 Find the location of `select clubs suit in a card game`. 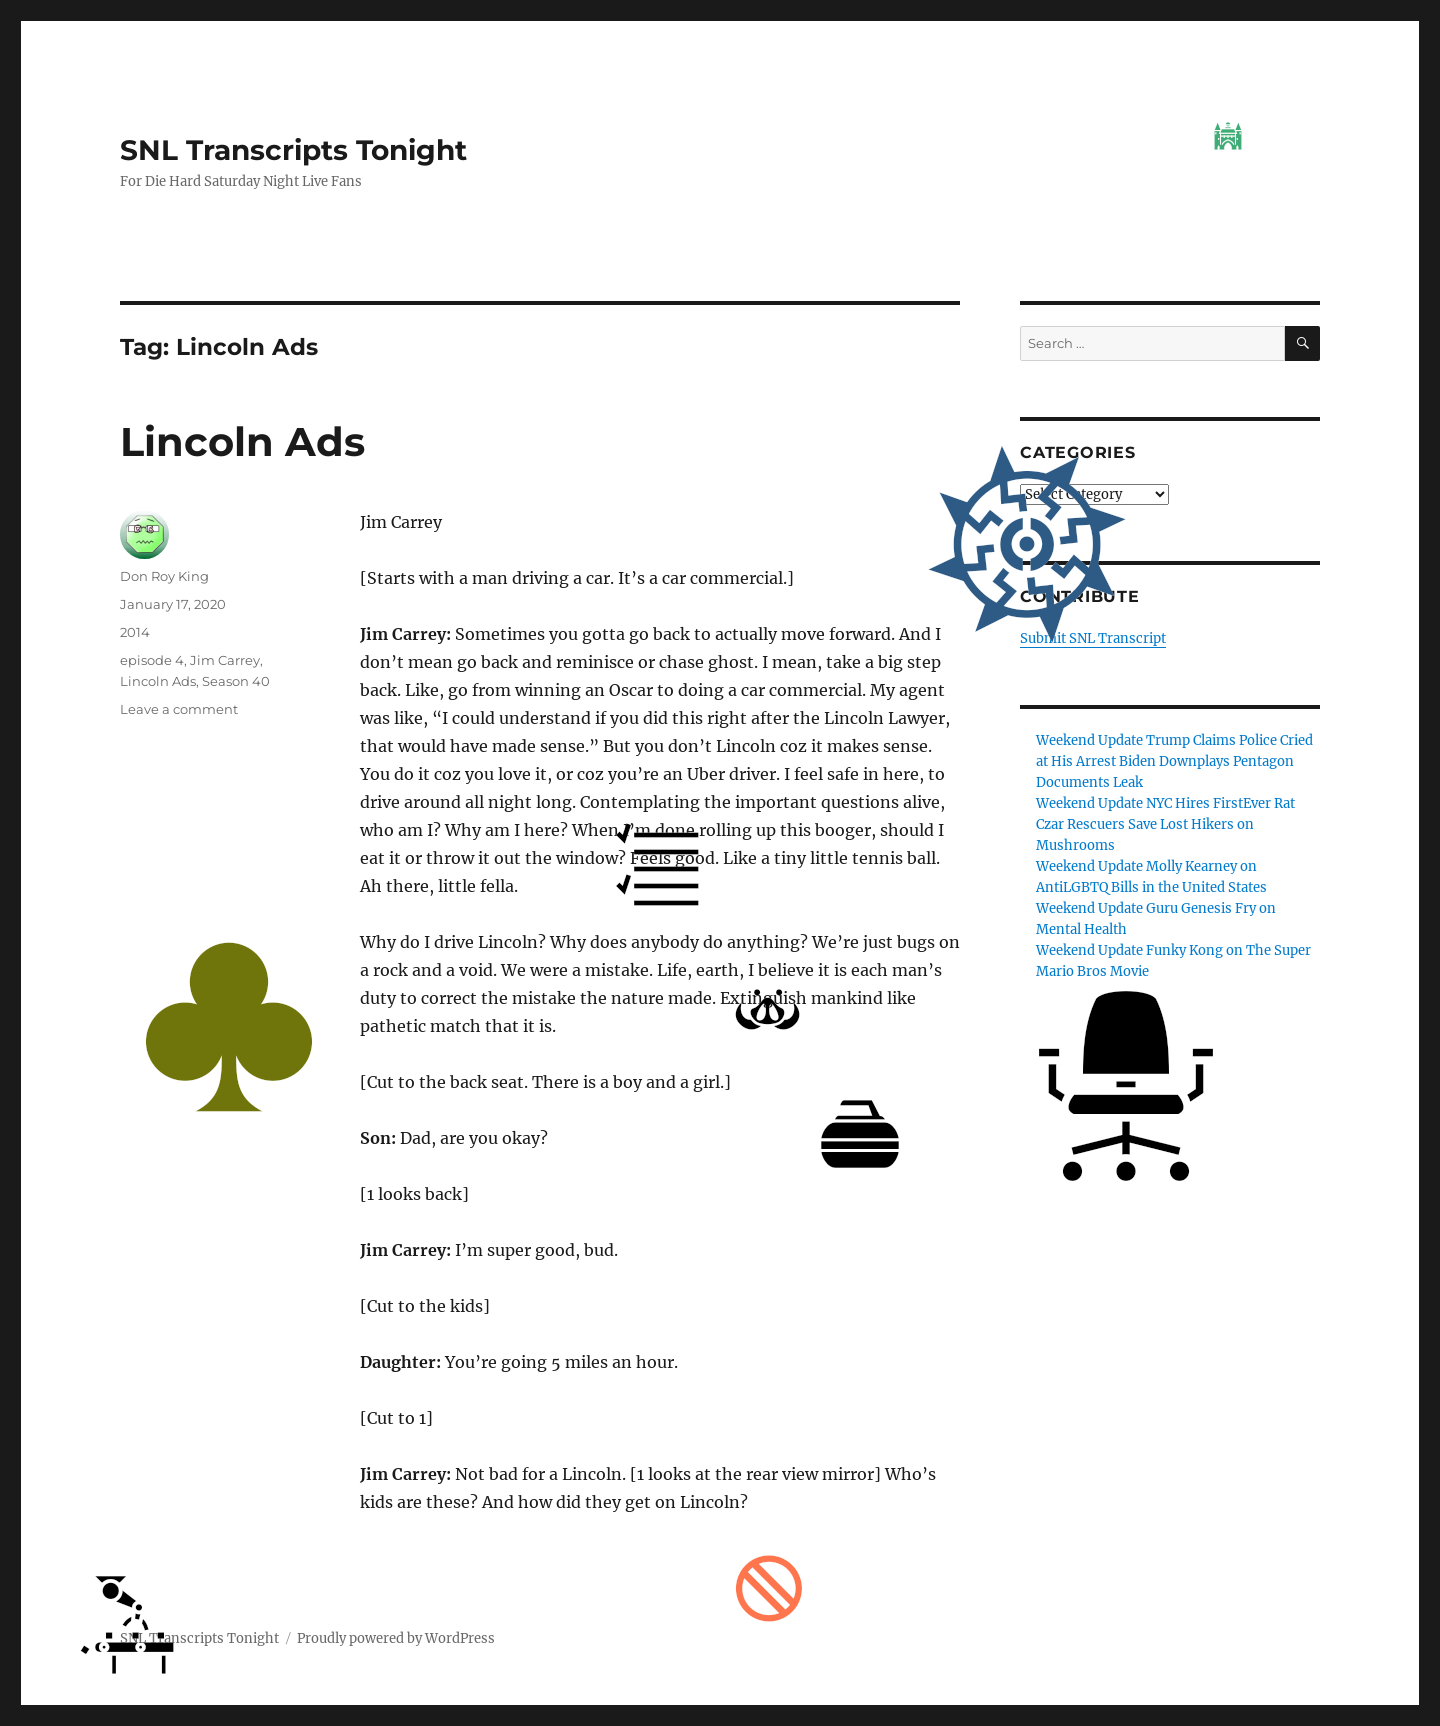

select clubs suit in a card game is located at coordinates (229, 1027).